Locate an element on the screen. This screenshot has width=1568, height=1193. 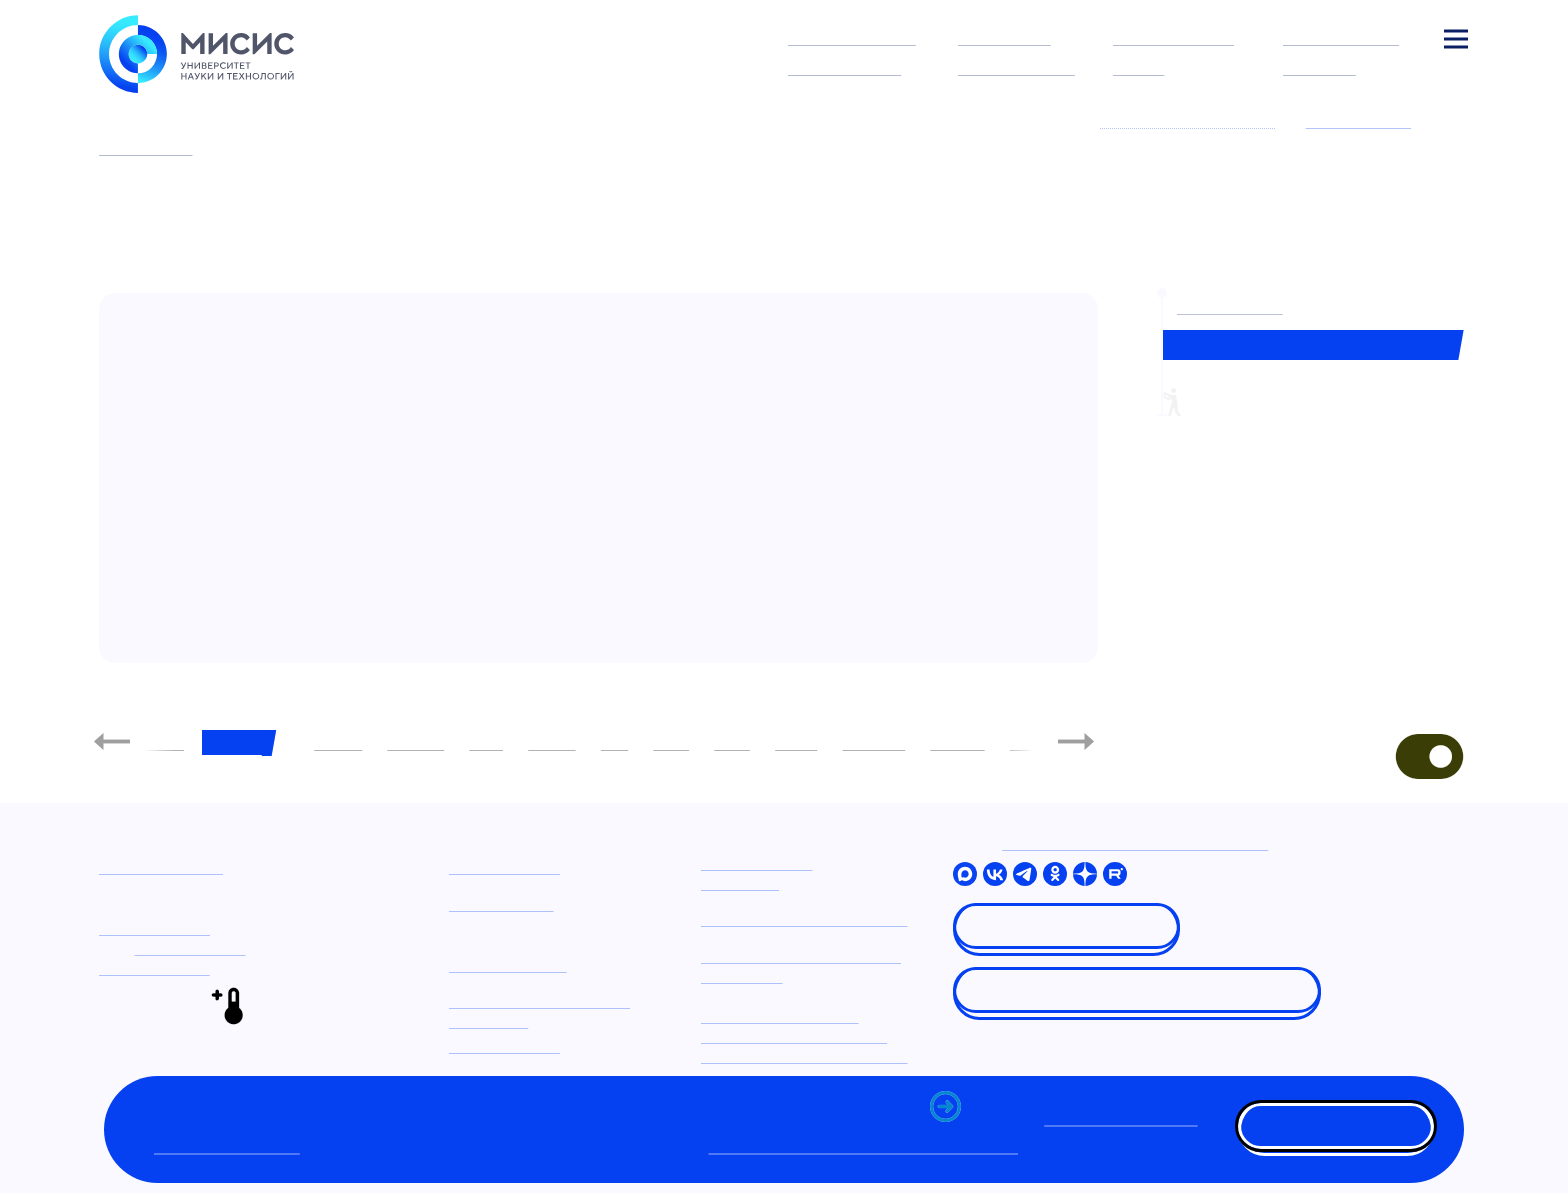
increase temperature setting is located at coordinates (230, 1006).